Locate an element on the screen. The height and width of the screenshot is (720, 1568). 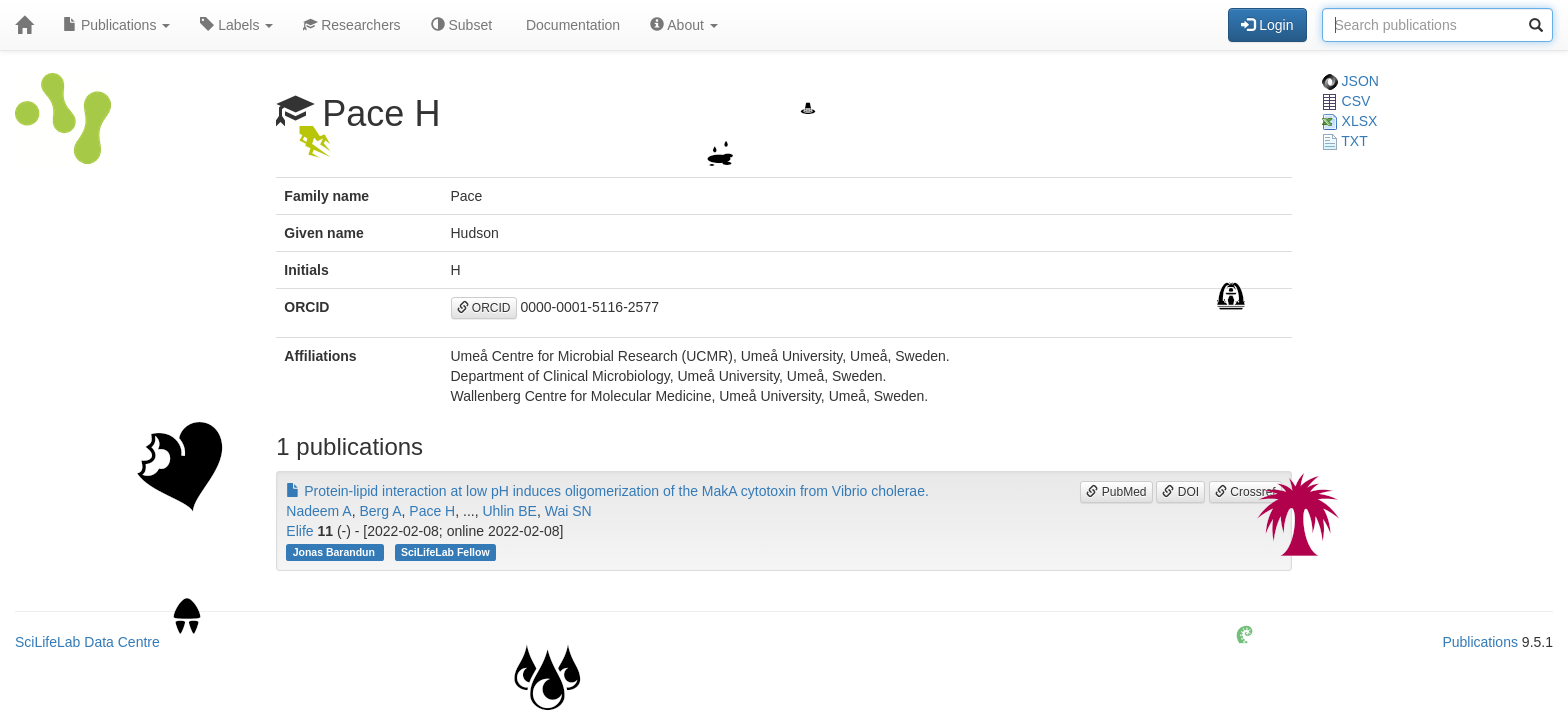
indicates damage or health loss in a game is located at coordinates (177, 466).